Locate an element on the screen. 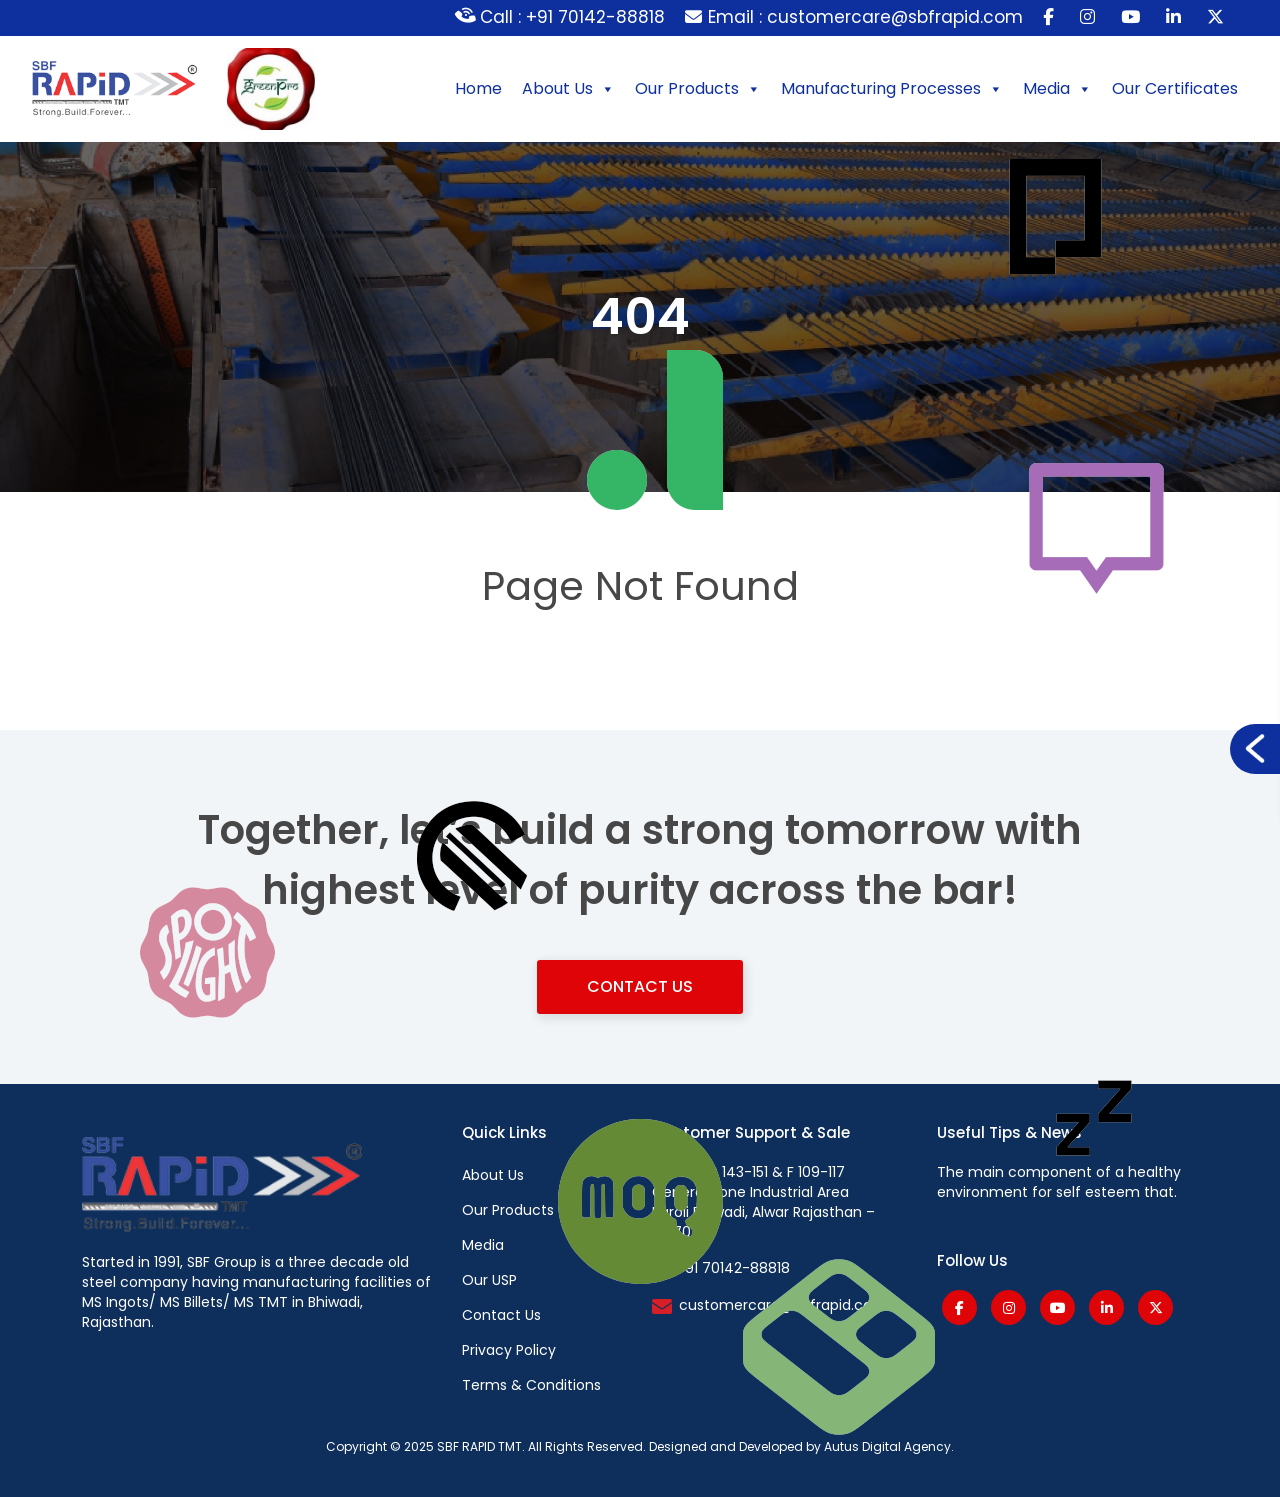  indicates sleep or rest mode is located at coordinates (1094, 1118).